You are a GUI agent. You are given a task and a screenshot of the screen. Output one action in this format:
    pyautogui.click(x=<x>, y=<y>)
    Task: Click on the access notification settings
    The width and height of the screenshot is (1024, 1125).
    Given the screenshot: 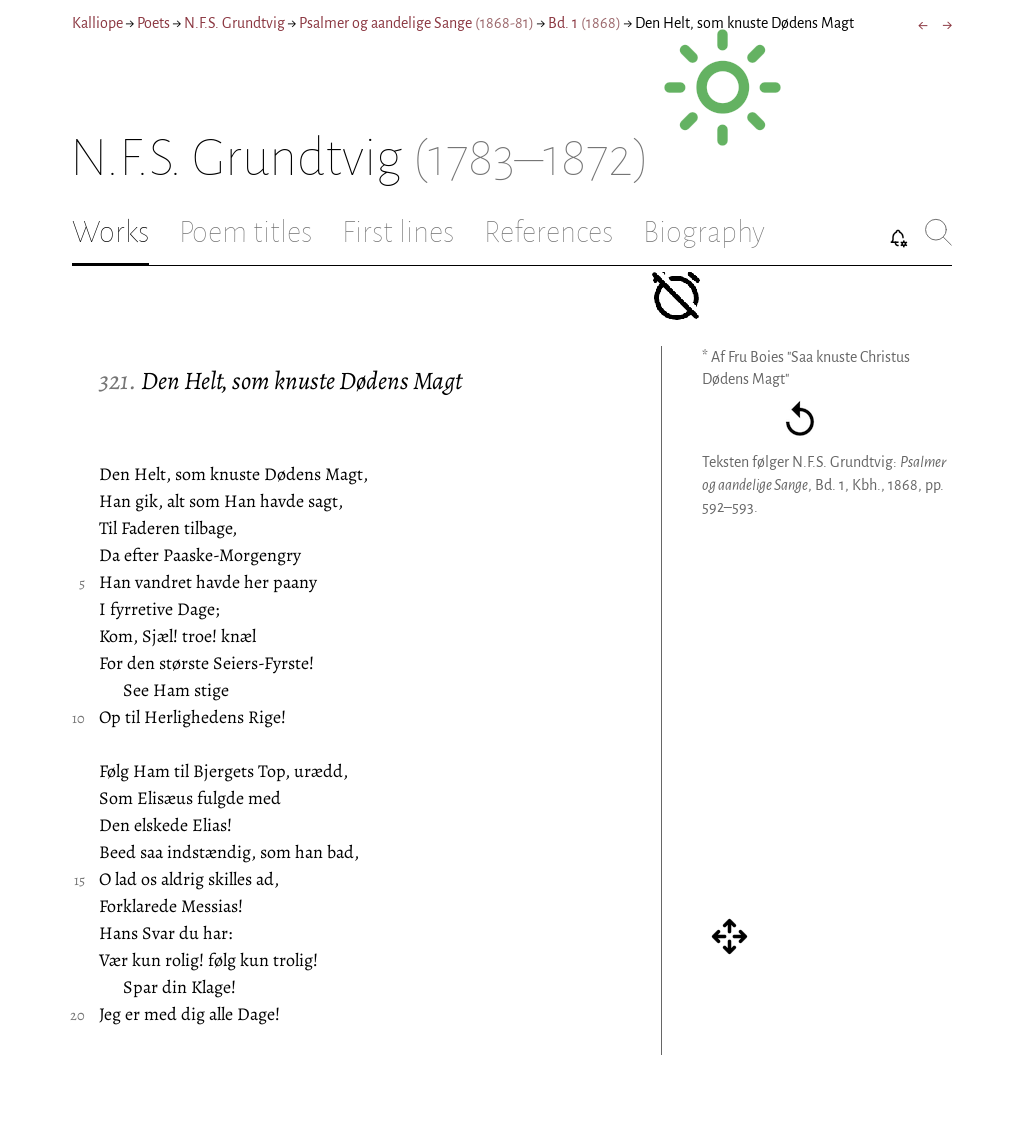 What is the action you would take?
    pyautogui.click(x=898, y=238)
    